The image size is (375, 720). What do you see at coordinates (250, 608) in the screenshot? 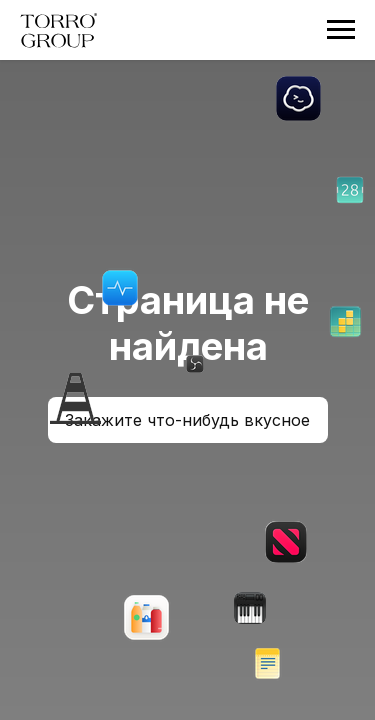
I see `open audio MIDI setup to configure sound devices` at bounding box center [250, 608].